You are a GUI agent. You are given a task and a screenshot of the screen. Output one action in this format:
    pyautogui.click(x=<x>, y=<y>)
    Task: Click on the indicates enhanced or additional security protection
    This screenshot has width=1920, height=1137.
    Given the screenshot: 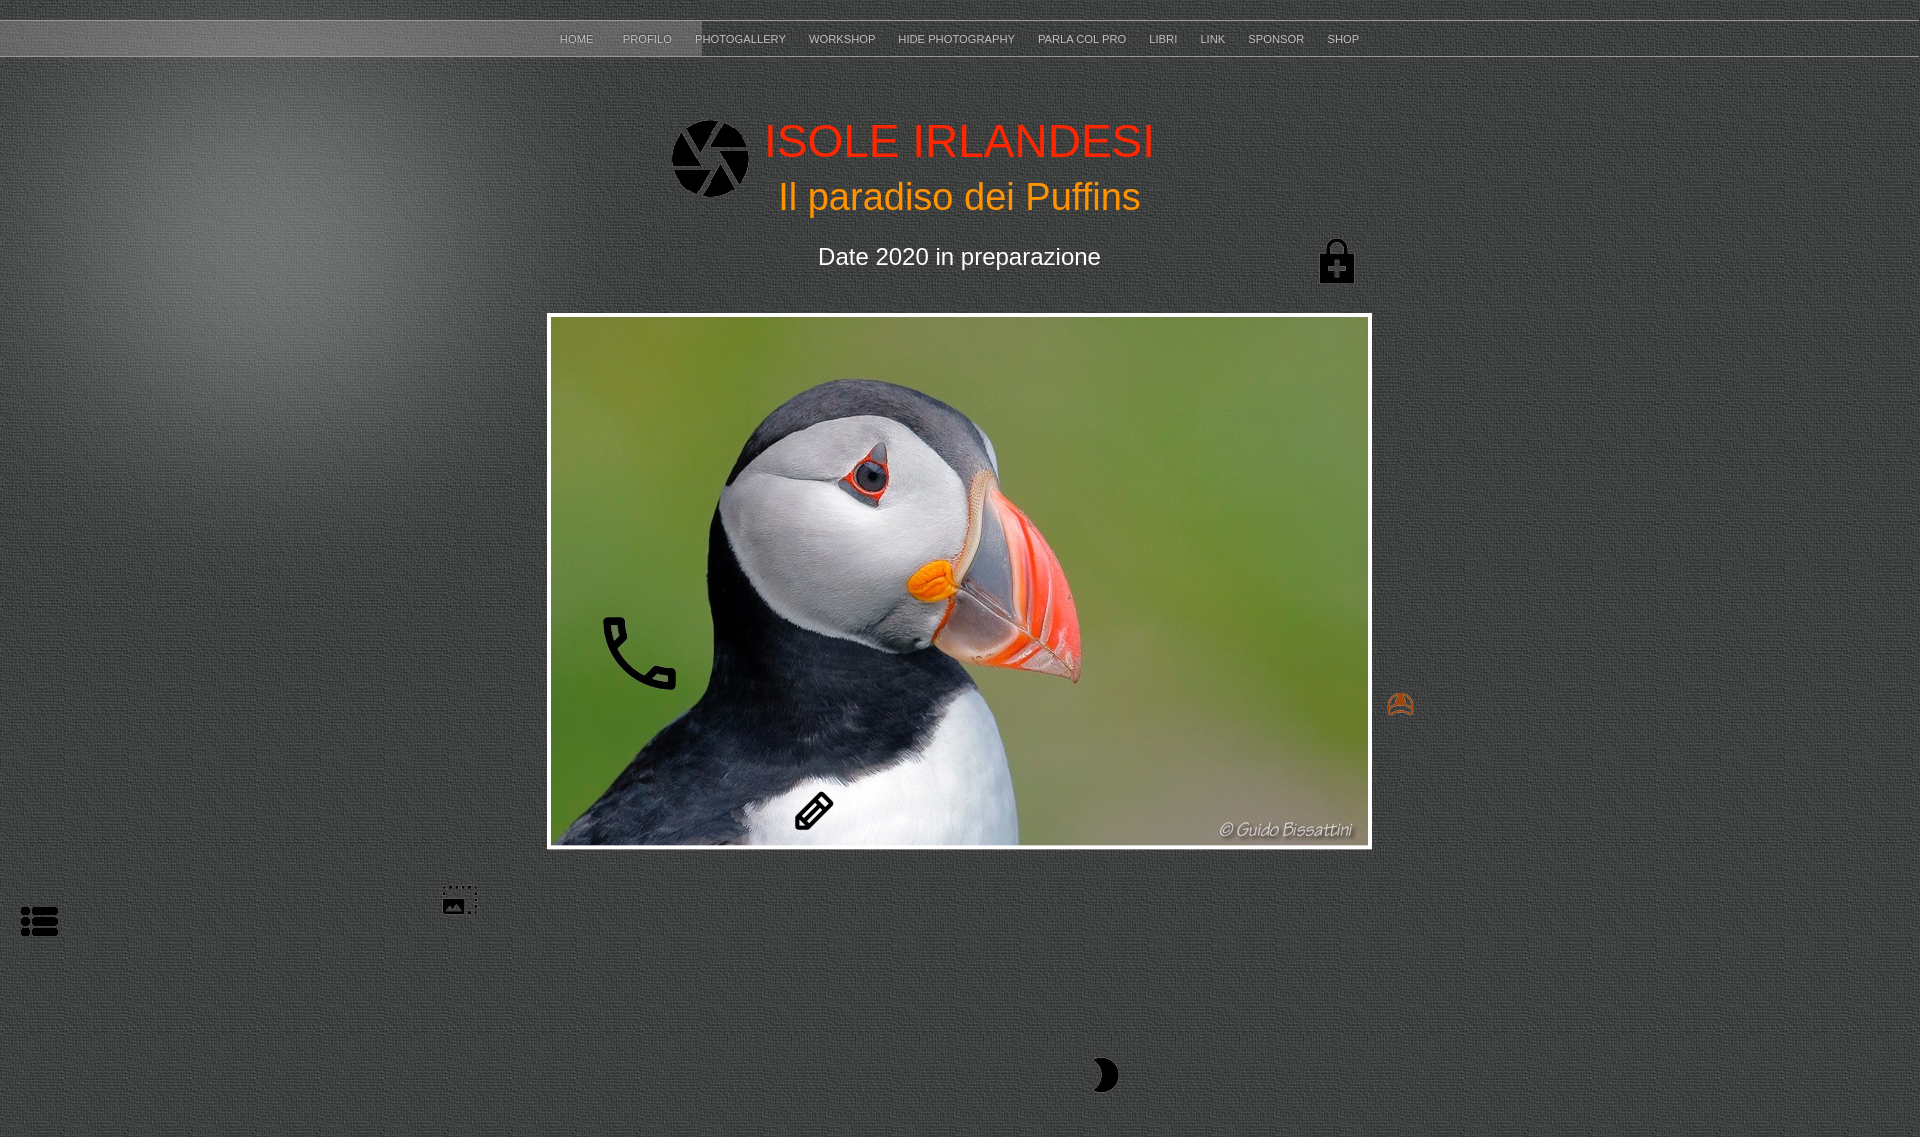 What is the action you would take?
    pyautogui.click(x=1337, y=262)
    